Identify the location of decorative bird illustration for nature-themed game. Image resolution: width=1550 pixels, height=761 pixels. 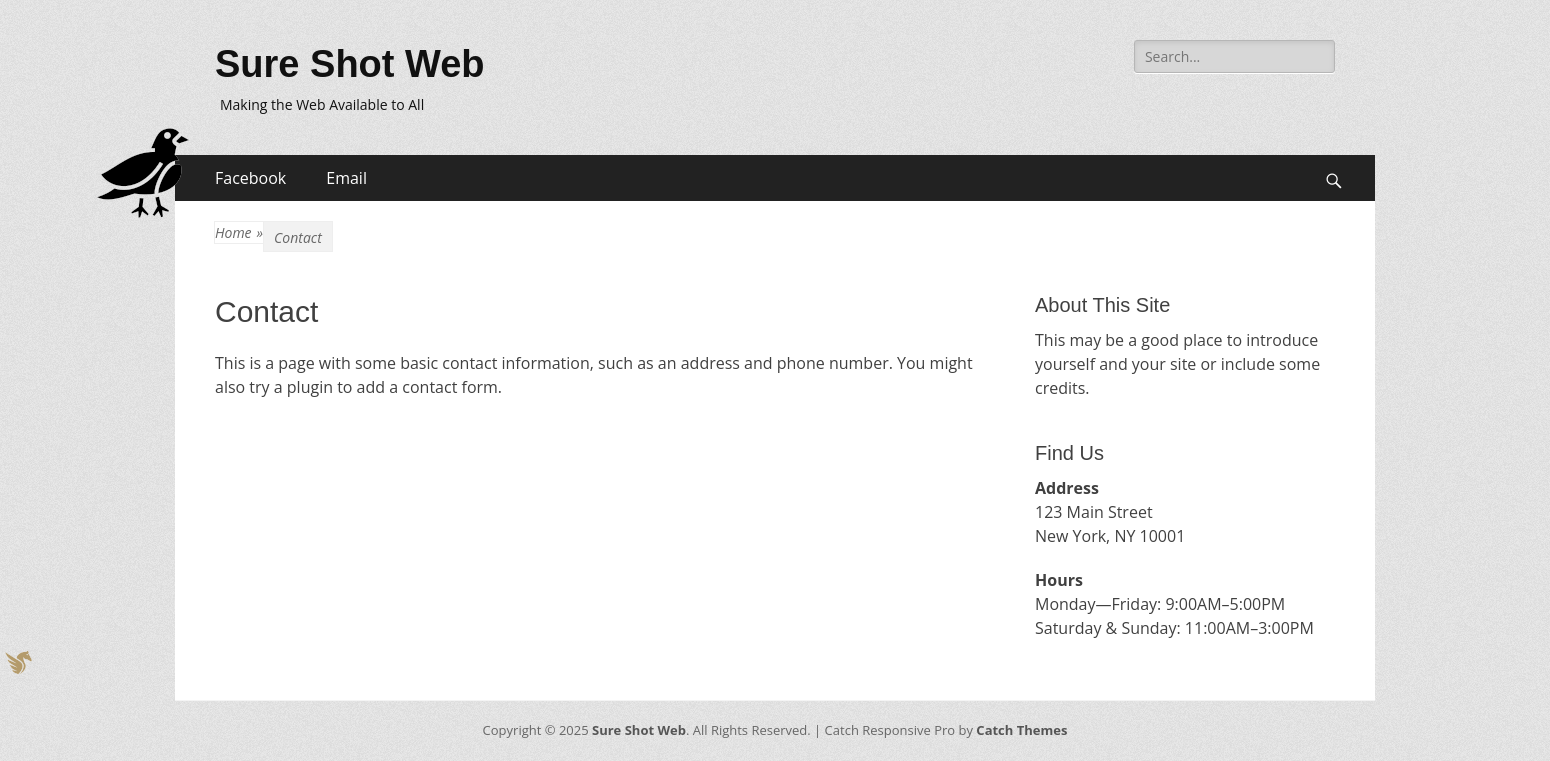
(143, 173).